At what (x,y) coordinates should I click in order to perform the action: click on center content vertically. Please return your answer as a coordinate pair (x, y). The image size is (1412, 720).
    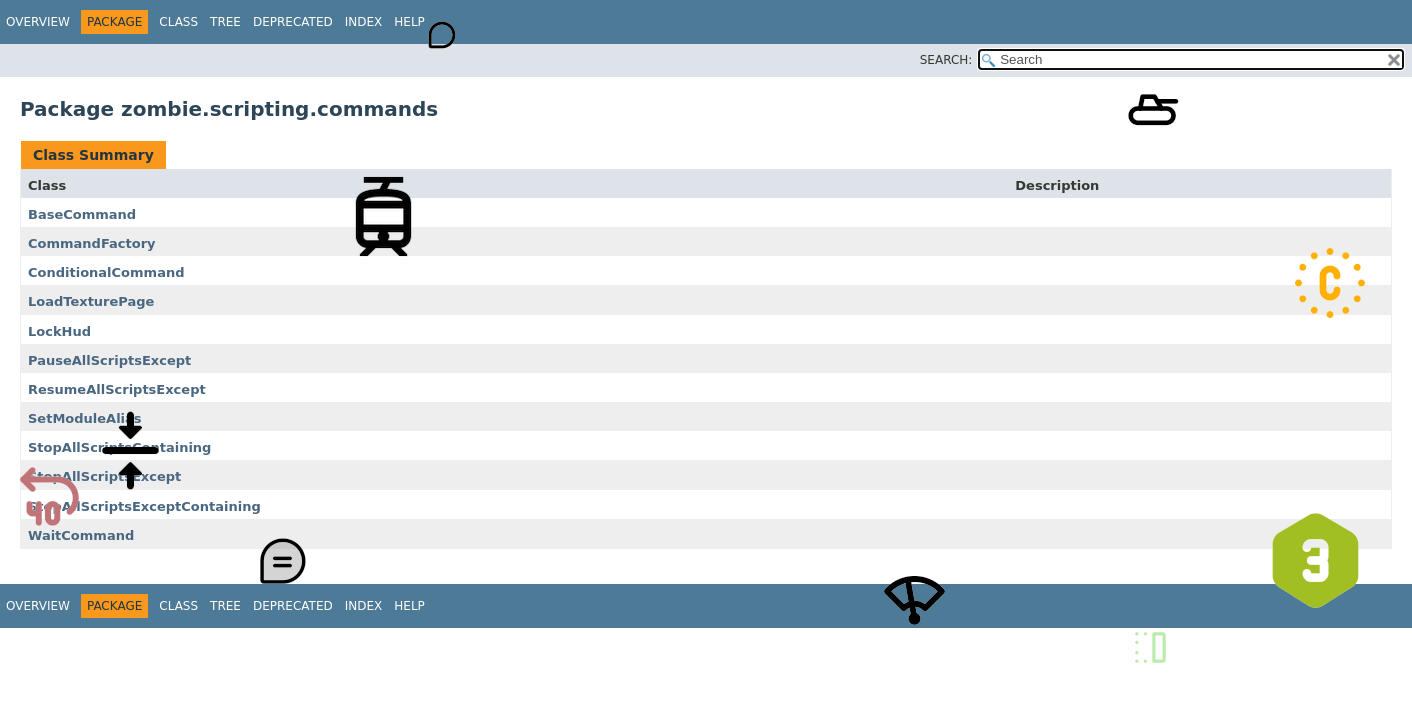
    Looking at the image, I should click on (130, 450).